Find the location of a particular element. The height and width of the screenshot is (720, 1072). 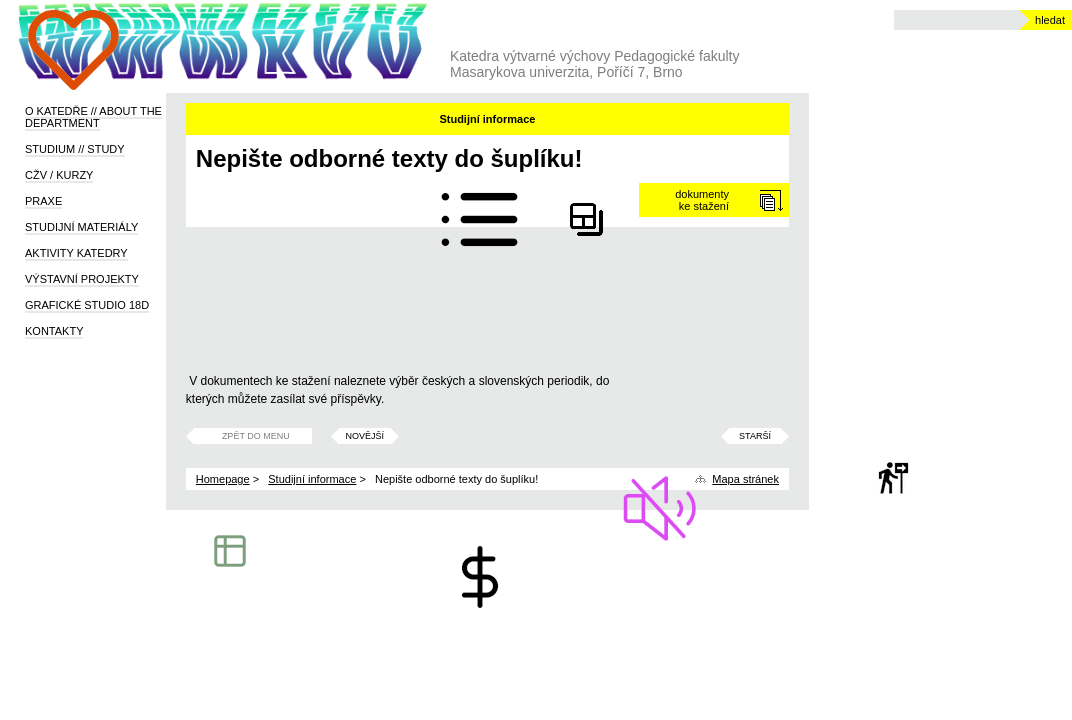

mute audio or sound is located at coordinates (658, 508).